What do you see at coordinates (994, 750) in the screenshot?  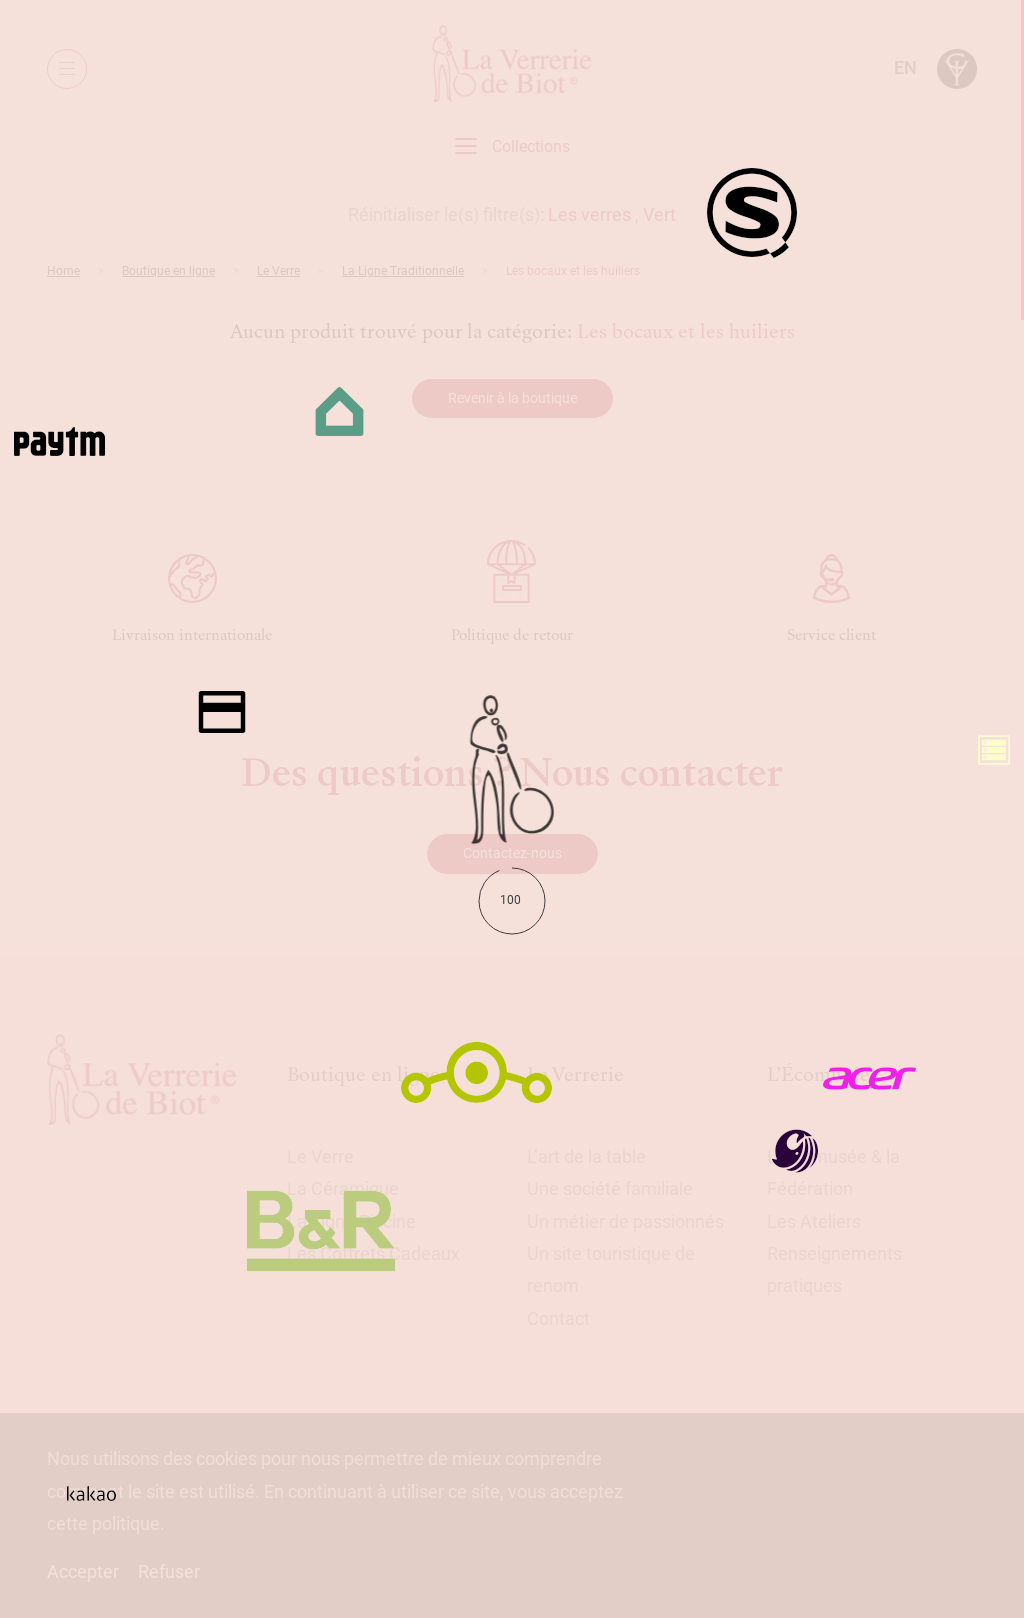 I see `openmediavault network-attached storage application` at bounding box center [994, 750].